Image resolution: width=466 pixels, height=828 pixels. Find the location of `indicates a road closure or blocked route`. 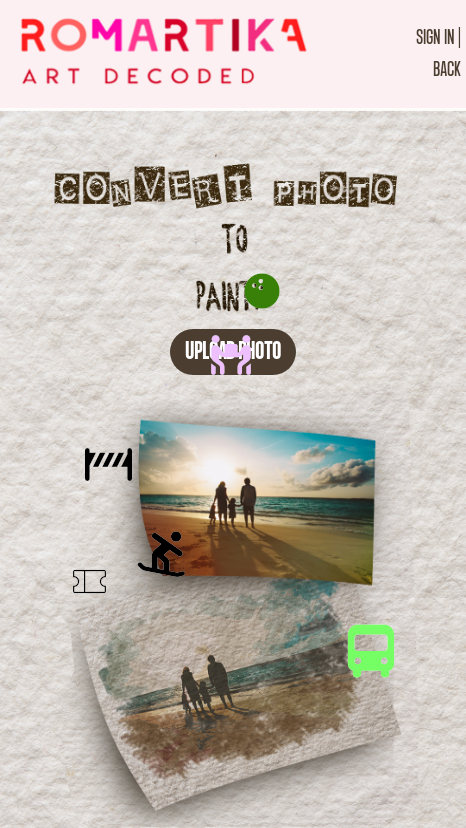

indicates a road closure or blocked route is located at coordinates (108, 464).